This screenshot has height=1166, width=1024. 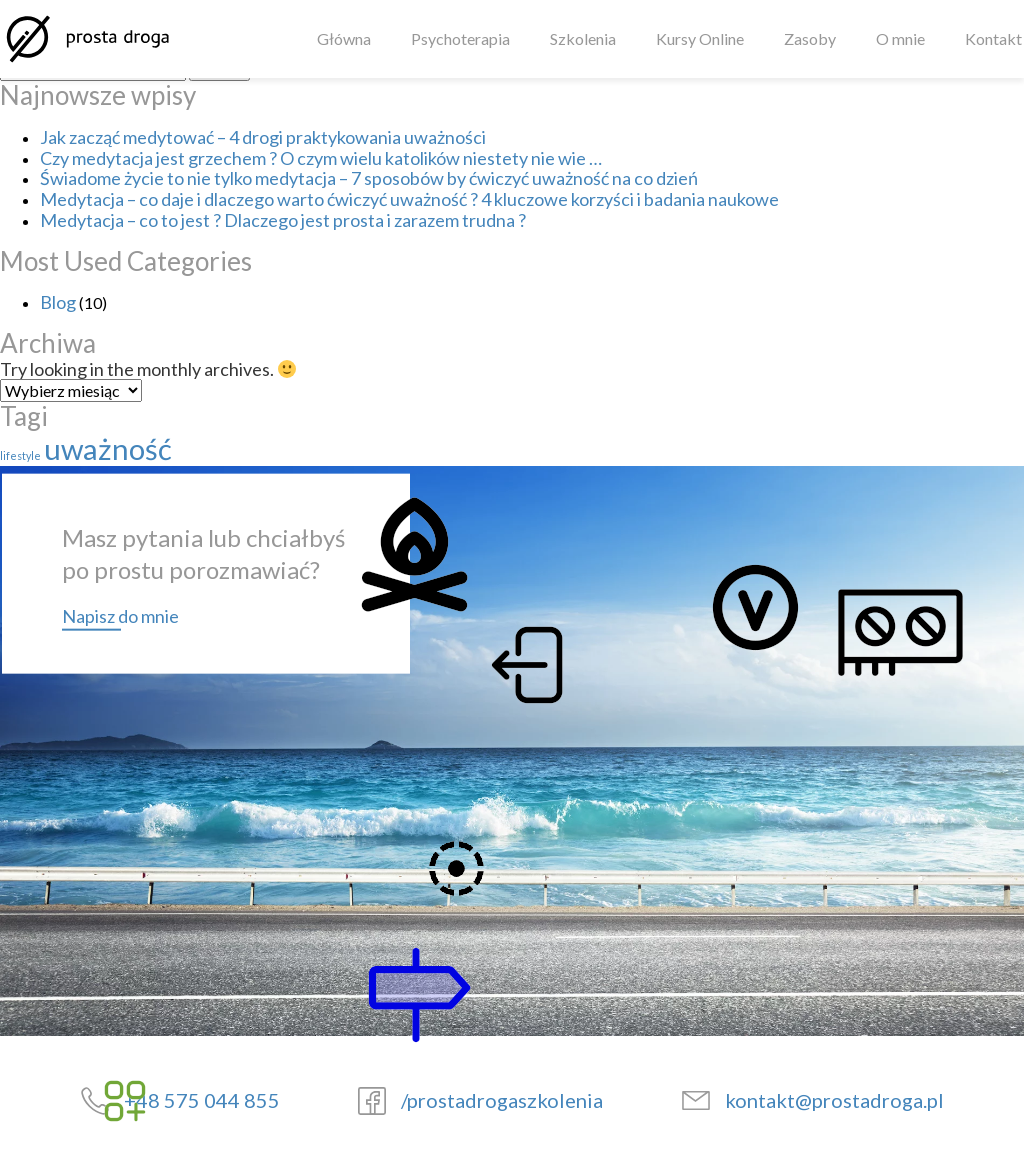 What do you see at coordinates (456, 868) in the screenshot?
I see `apply tilt-shift blur effect to photo` at bounding box center [456, 868].